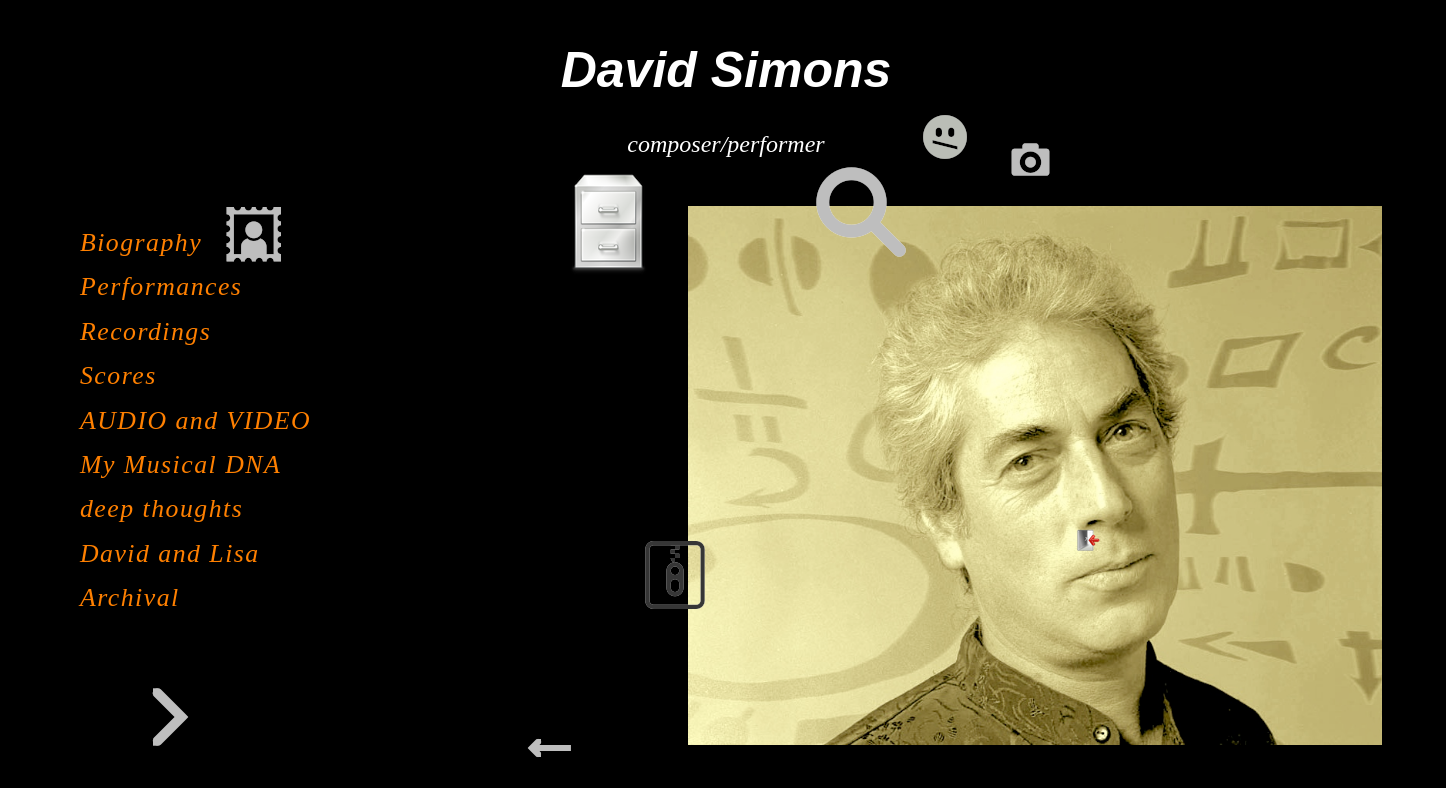 This screenshot has width=1446, height=788. I want to click on indicates uncertain or neutral status, so click(945, 137).